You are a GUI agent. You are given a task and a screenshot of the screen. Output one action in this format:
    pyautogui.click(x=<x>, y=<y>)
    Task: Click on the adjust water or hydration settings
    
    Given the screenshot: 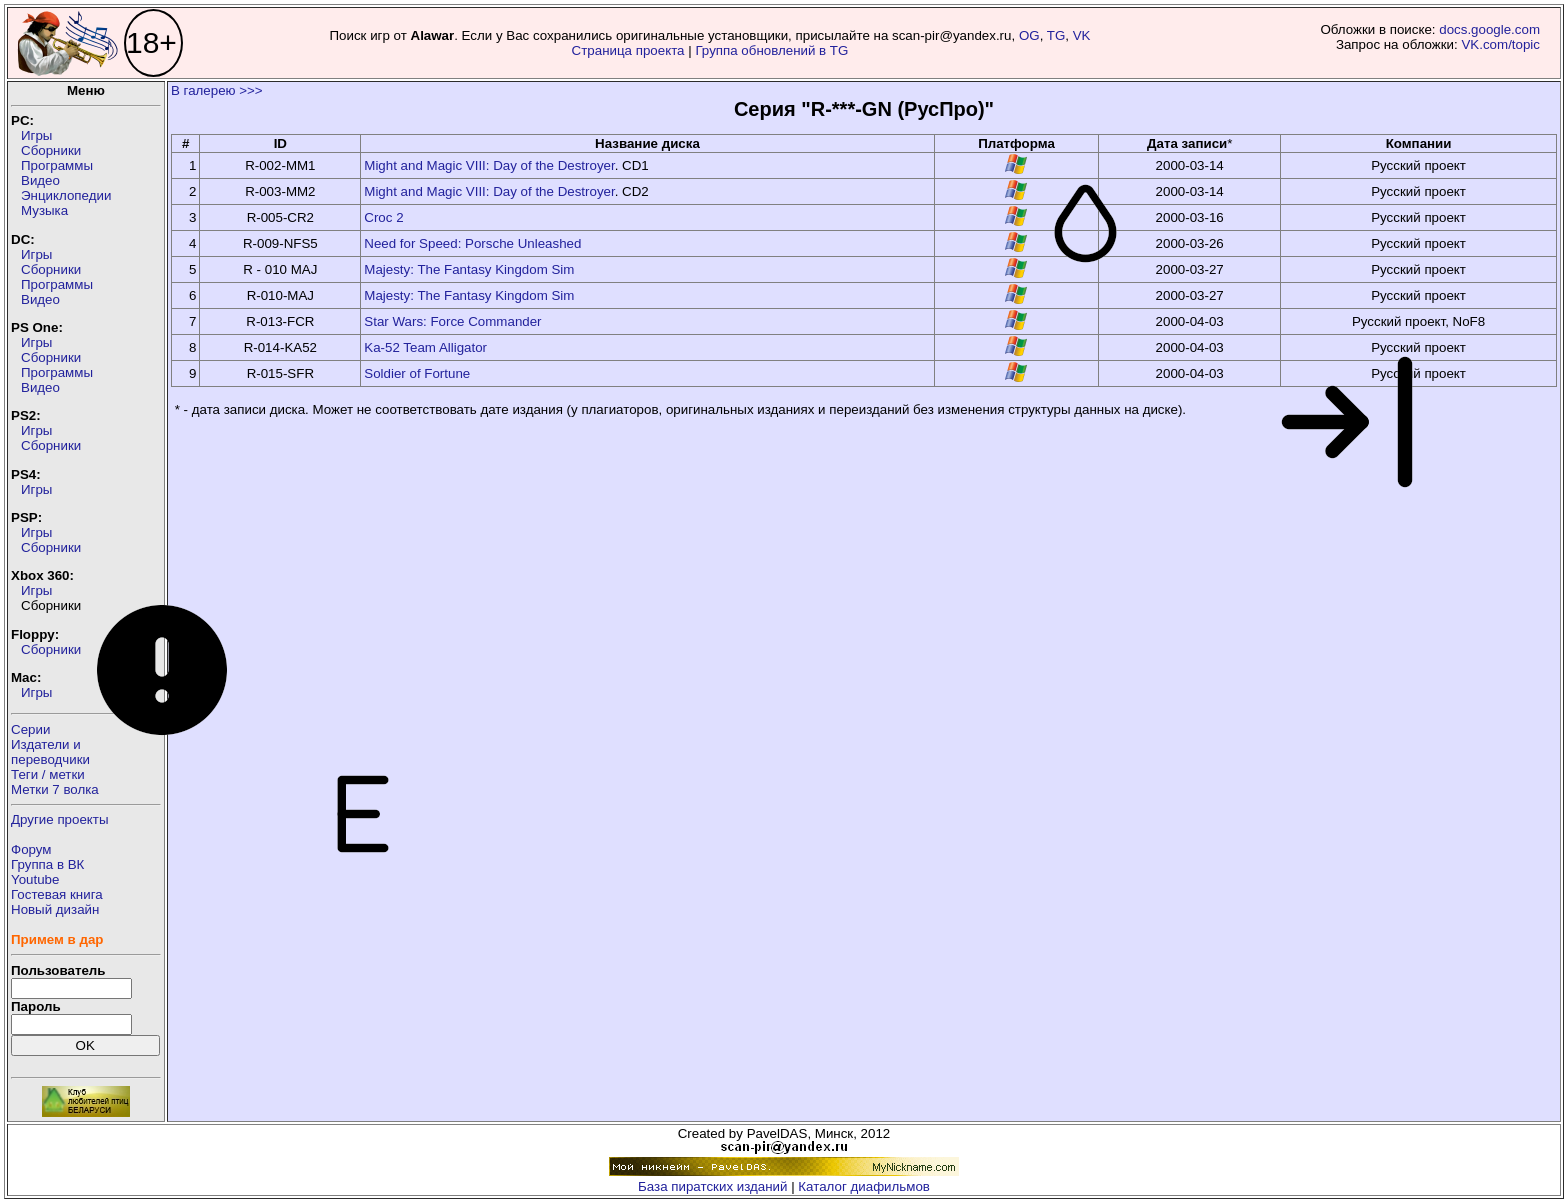 What is the action you would take?
    pyautogui.click(x=1085, y=223)
    